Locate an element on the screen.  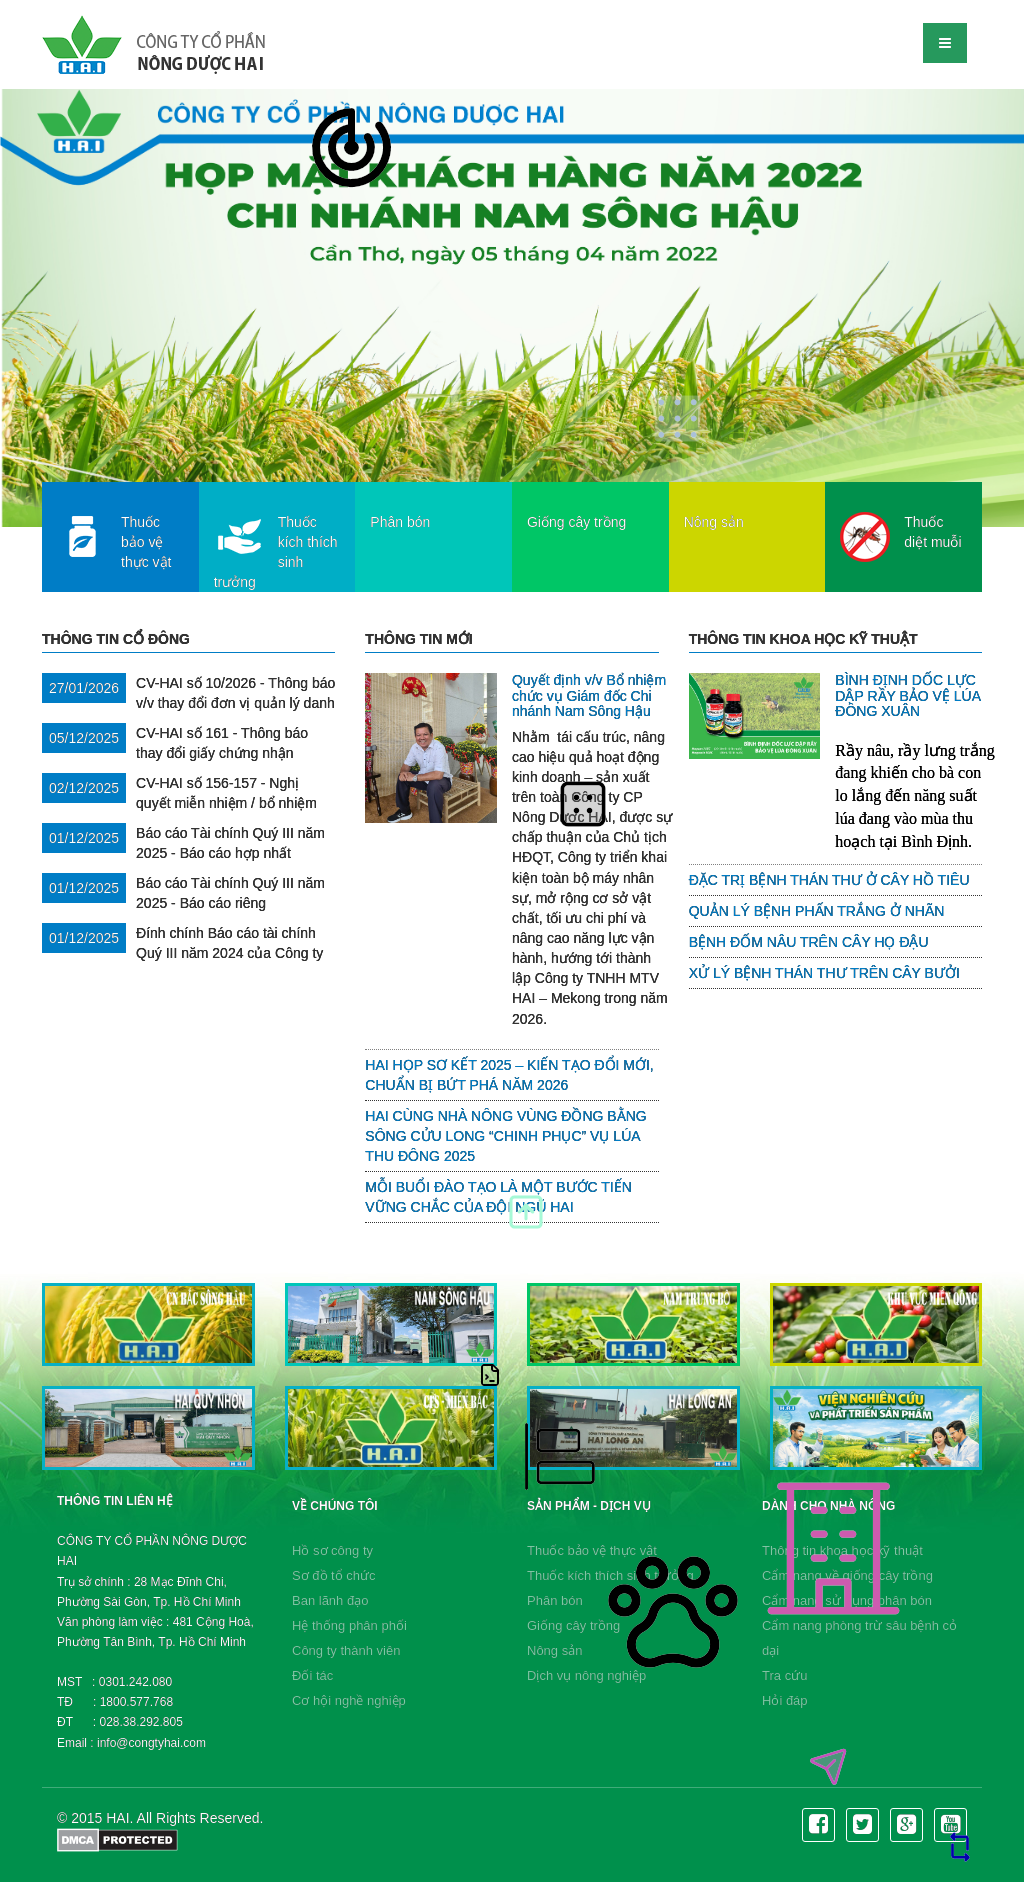
align text to the left margin is located at coordinates (558, 1456).